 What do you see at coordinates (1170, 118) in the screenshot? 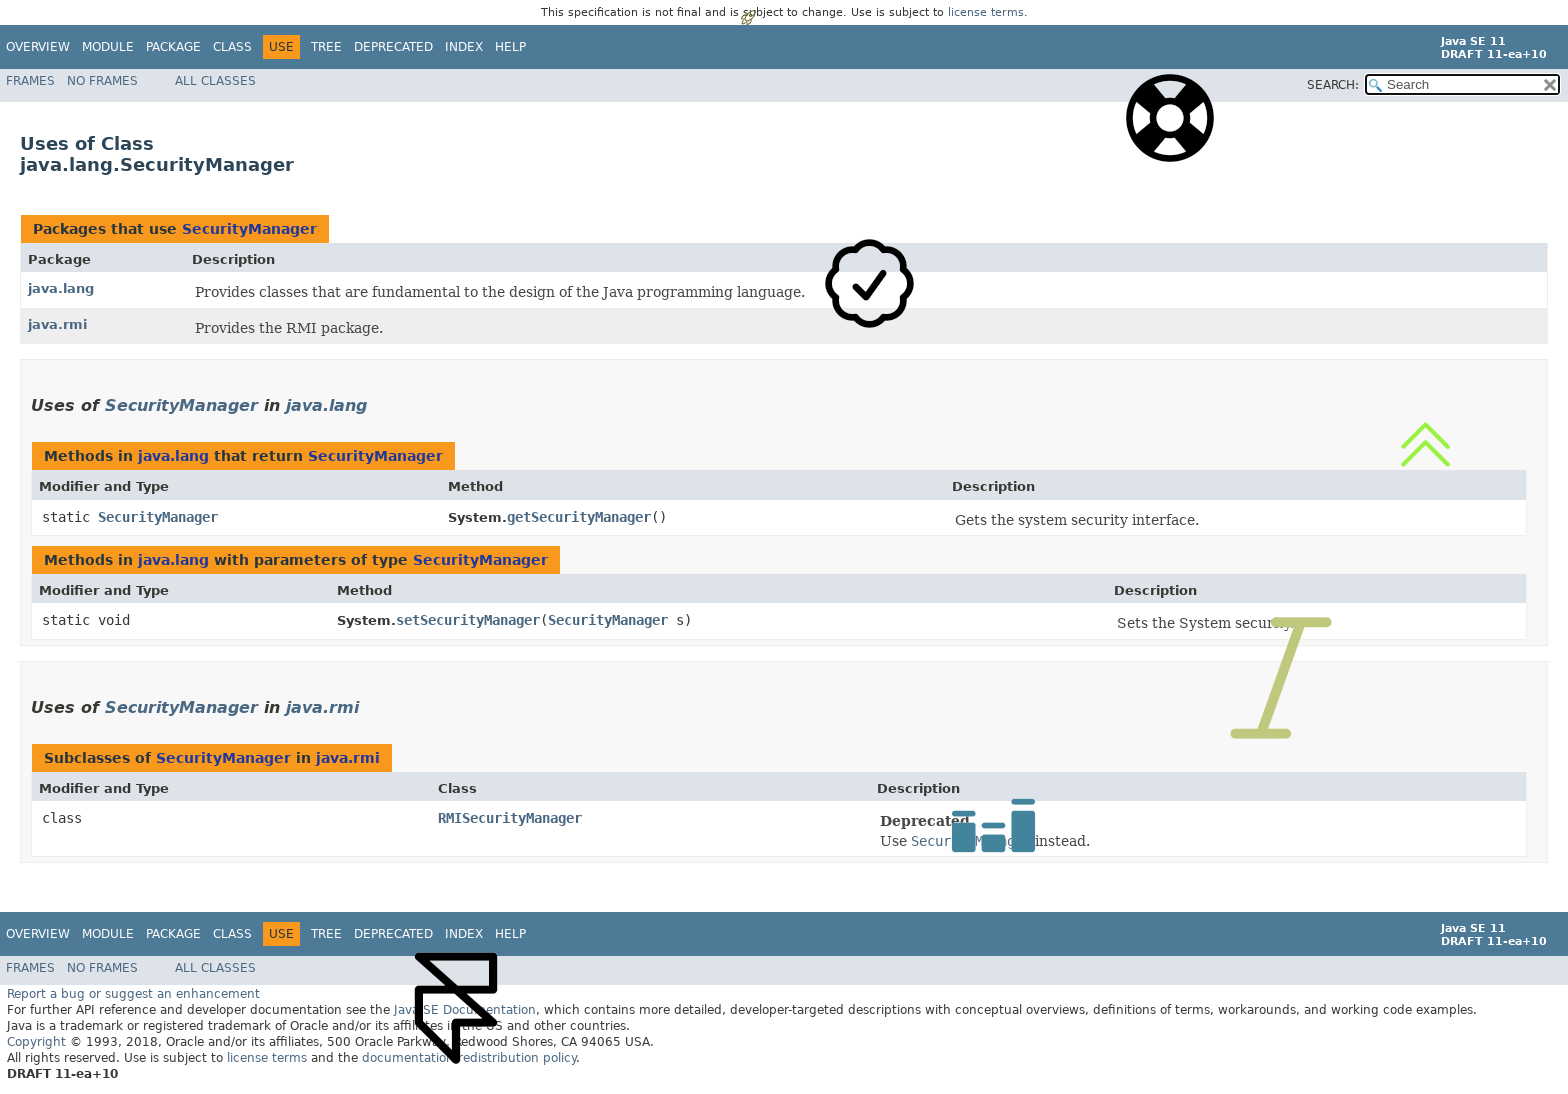
I see `access help or support center` at bounding box center [1170, 118].